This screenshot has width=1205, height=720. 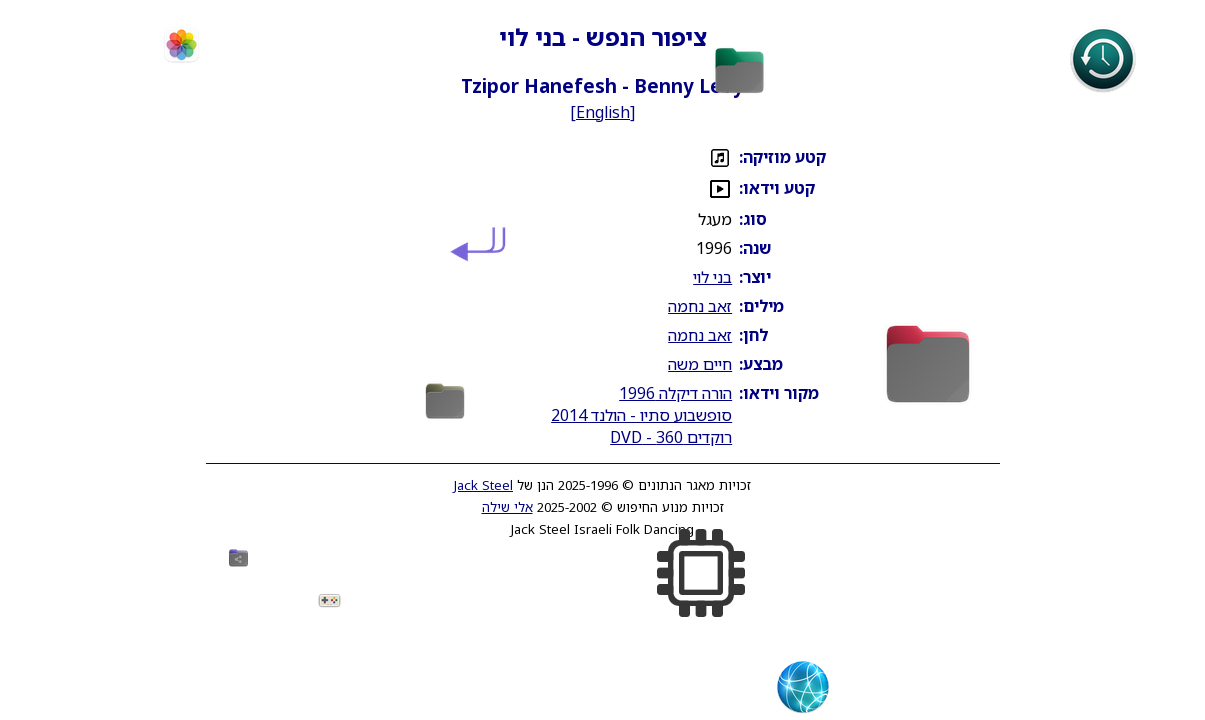 What do you see at coordinates (803, 687) in the screenshot?
I see `access network settings` at bounding box center [803, 687].